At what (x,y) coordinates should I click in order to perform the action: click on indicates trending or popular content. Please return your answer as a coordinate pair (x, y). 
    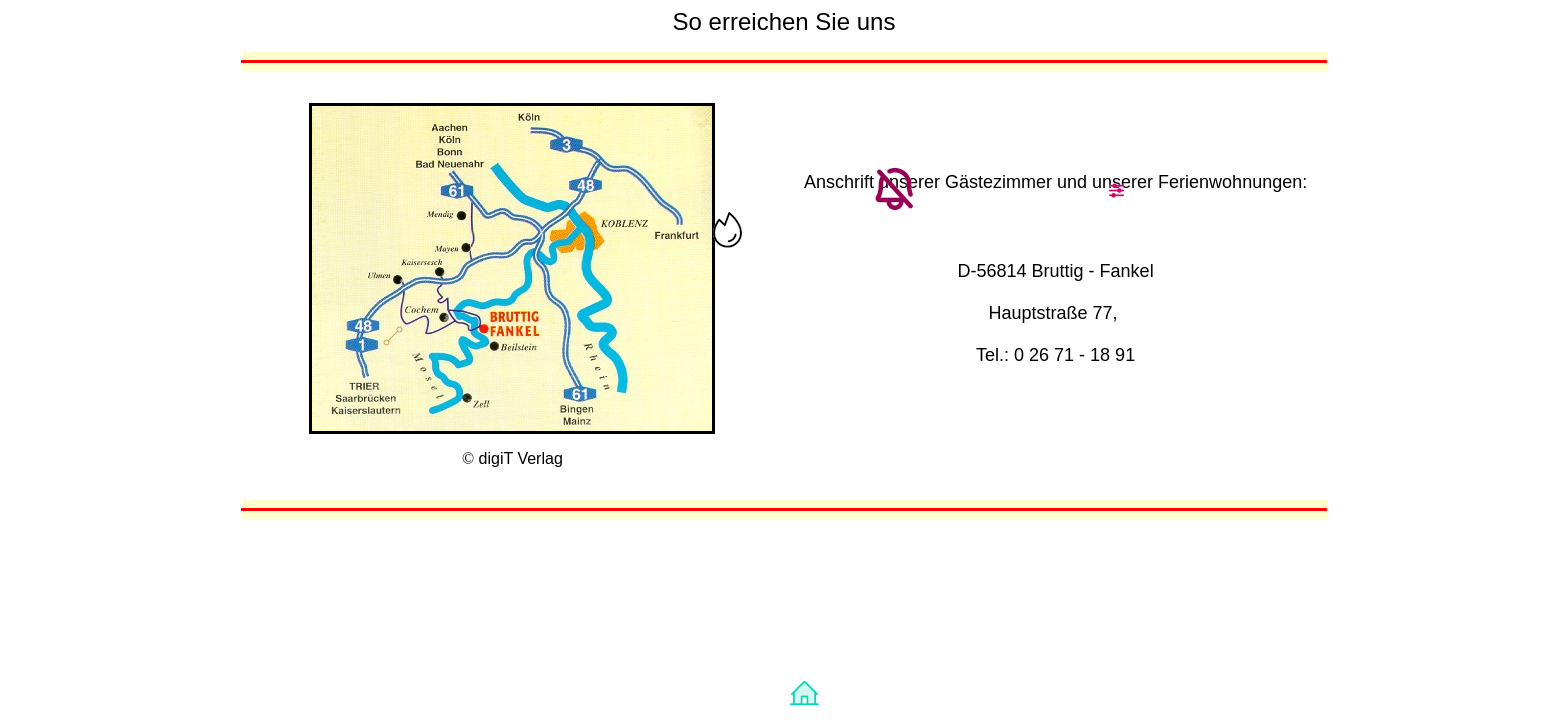
    Looking at the image, I should click on (727, 230).